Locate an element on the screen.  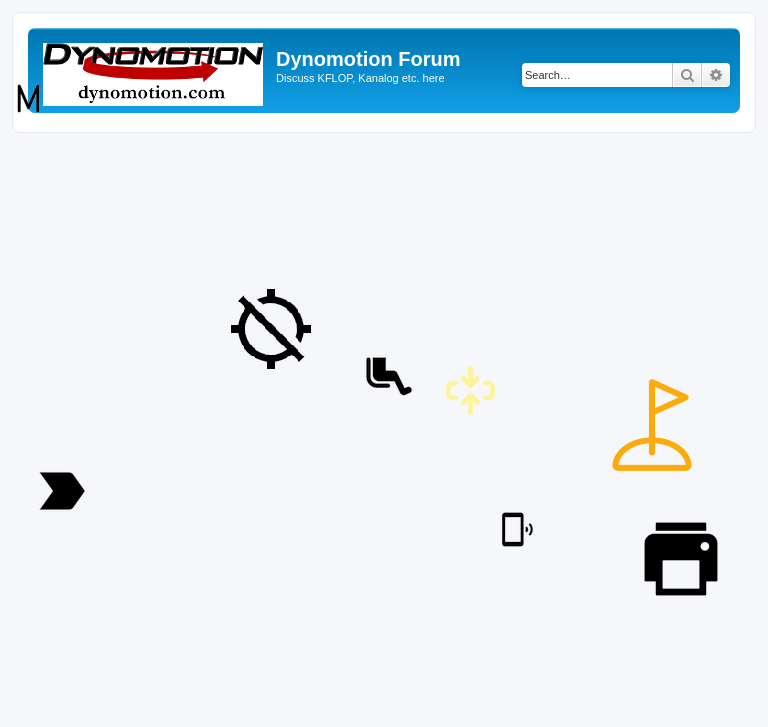
select extra legroom seating option is located at coordinates (388, 377).